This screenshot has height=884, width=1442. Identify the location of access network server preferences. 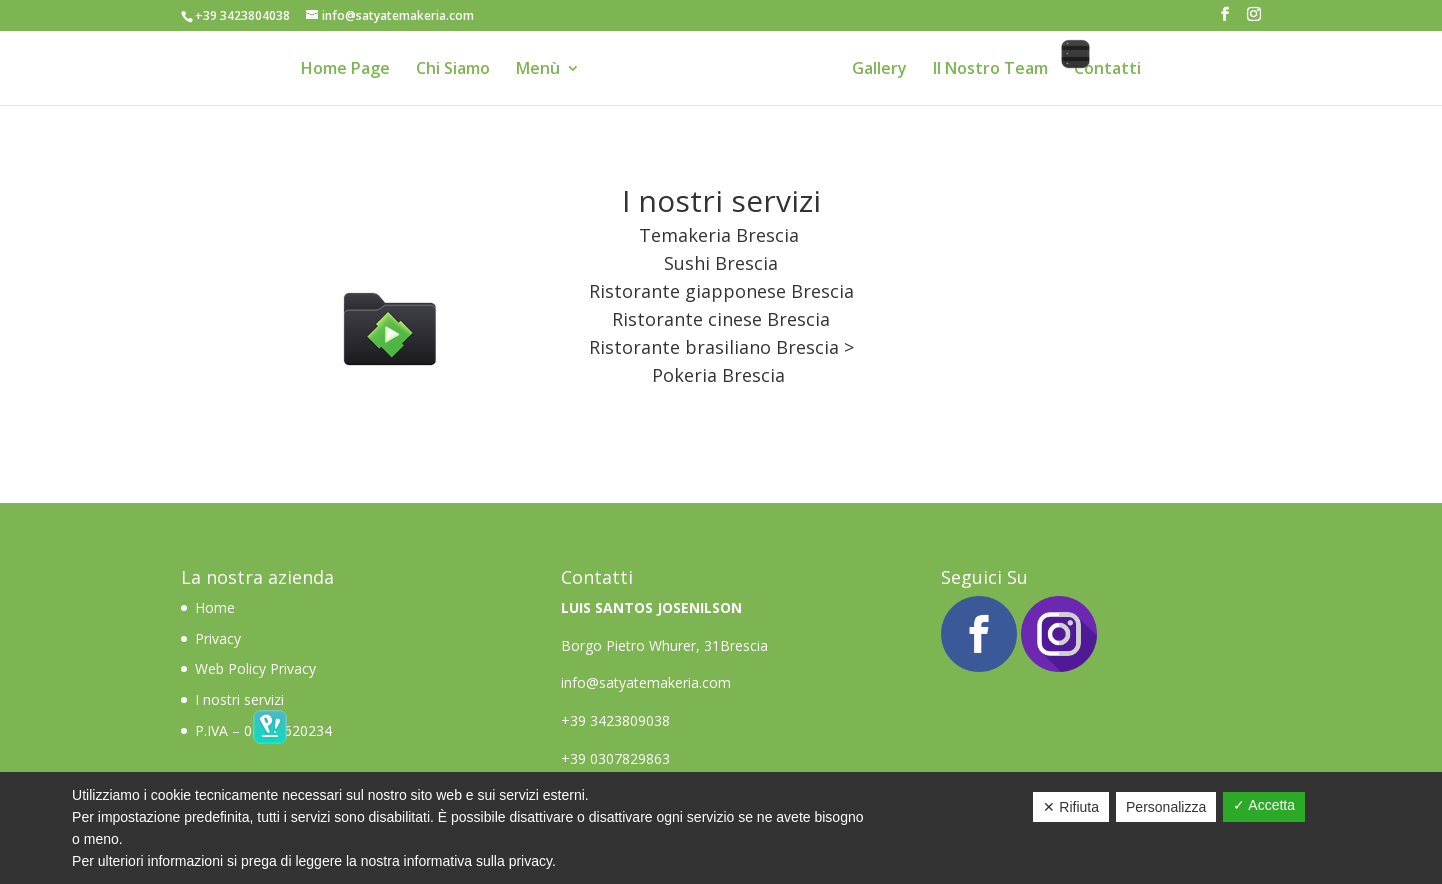
(1075, 54).